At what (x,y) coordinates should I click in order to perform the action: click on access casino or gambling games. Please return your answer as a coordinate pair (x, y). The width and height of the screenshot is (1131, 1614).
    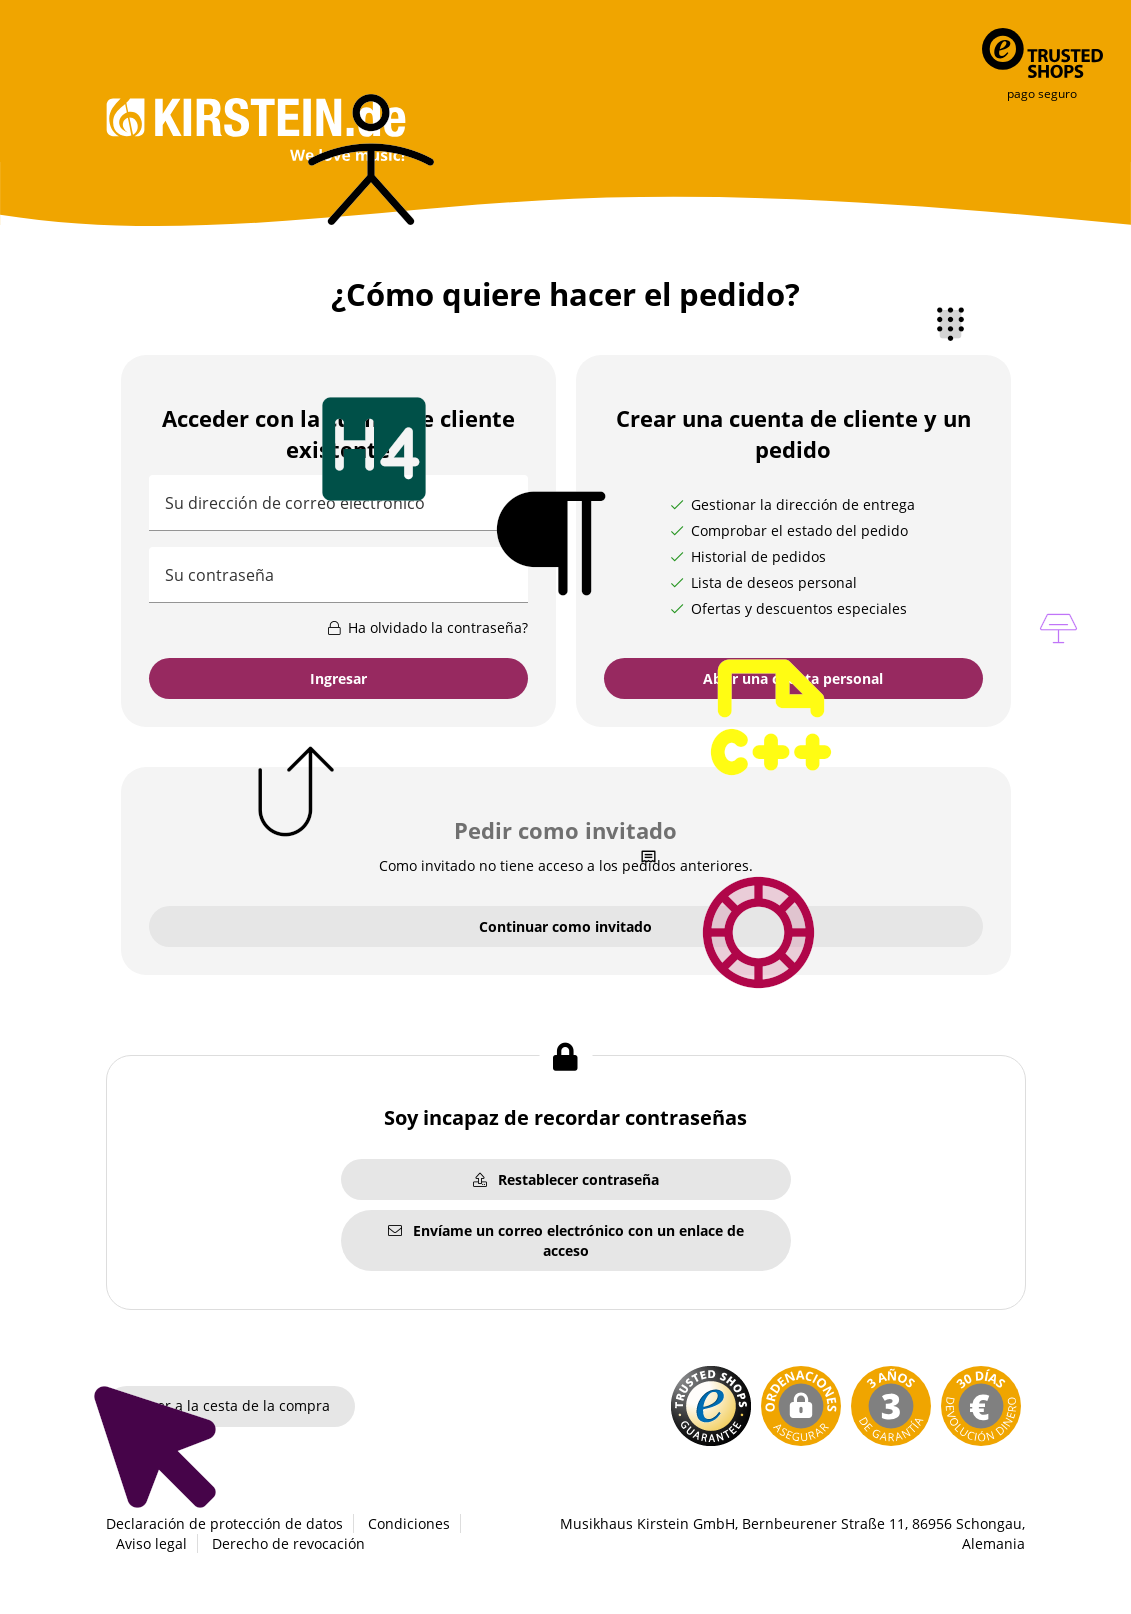
    Looking at the image, I should click on (758, 932).